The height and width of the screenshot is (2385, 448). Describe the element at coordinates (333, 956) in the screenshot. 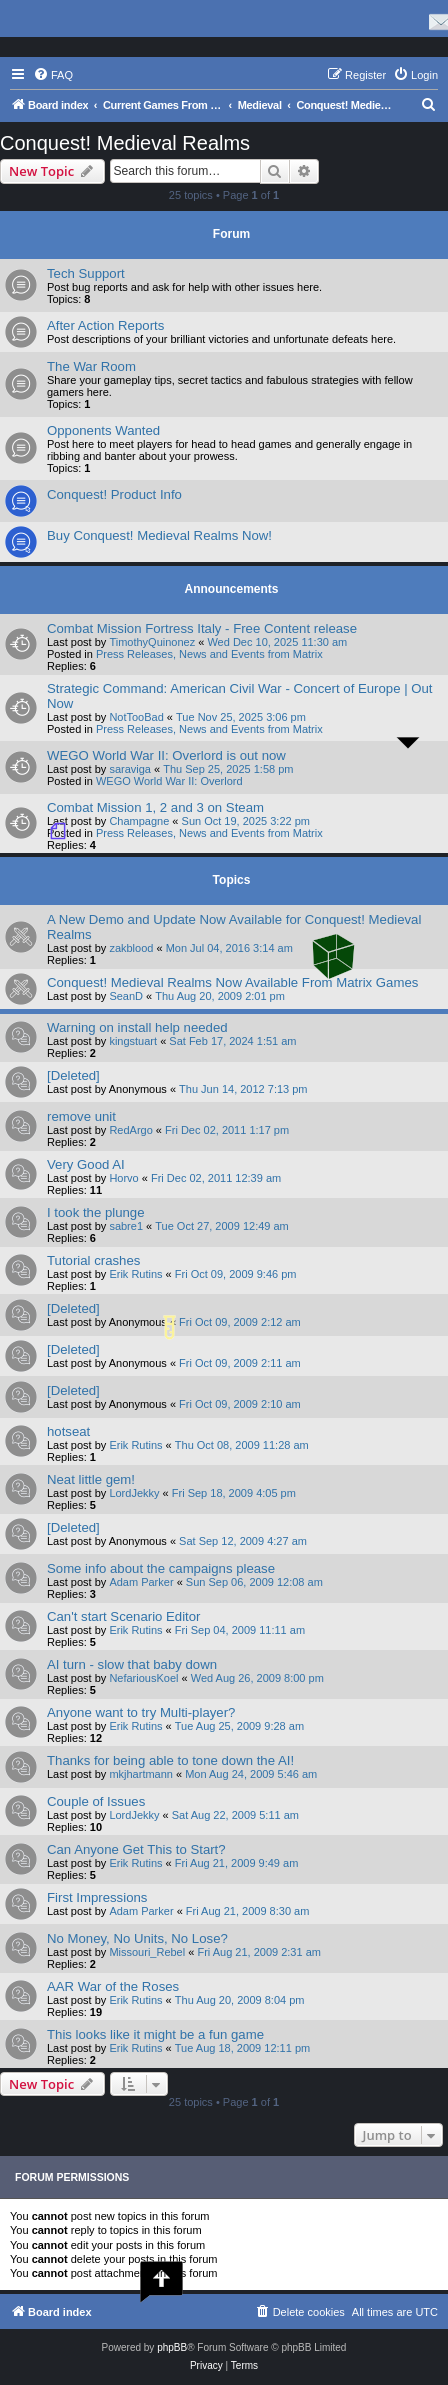

I see `gtk toolkit logo` at that location.